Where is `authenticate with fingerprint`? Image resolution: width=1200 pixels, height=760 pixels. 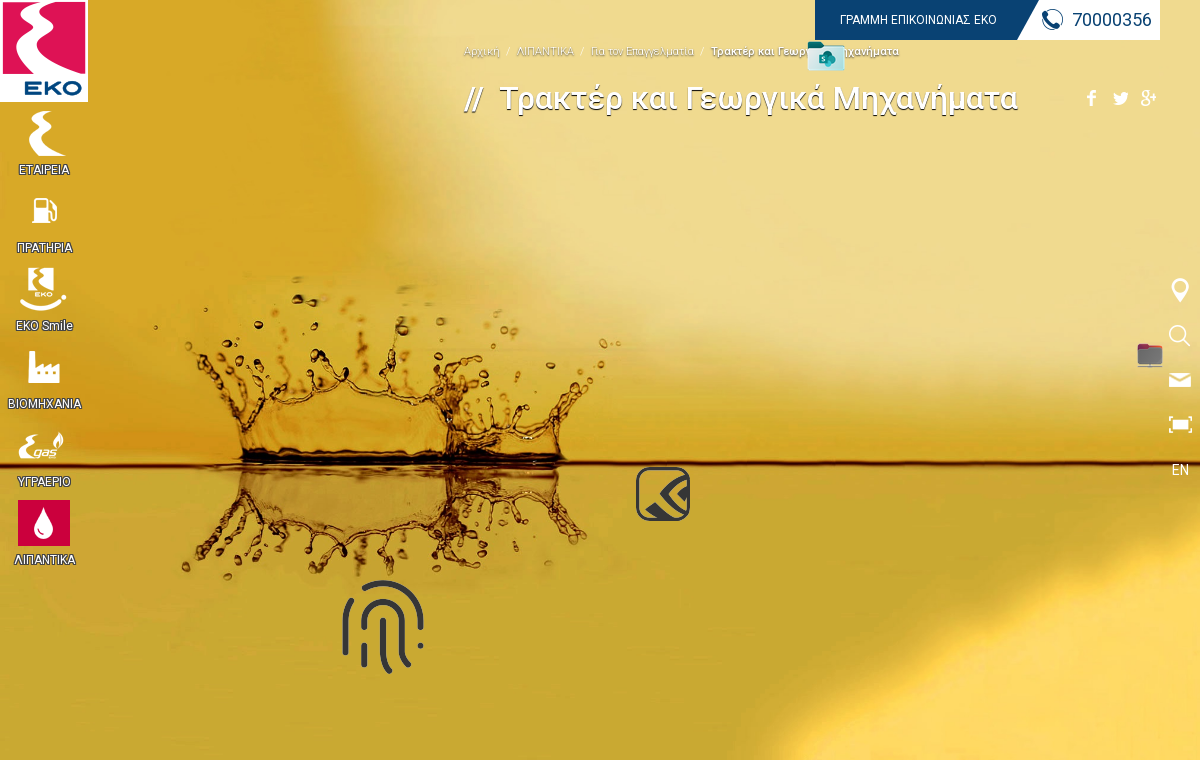
authenticate with fingerprint is located at coordinates (383, 627).